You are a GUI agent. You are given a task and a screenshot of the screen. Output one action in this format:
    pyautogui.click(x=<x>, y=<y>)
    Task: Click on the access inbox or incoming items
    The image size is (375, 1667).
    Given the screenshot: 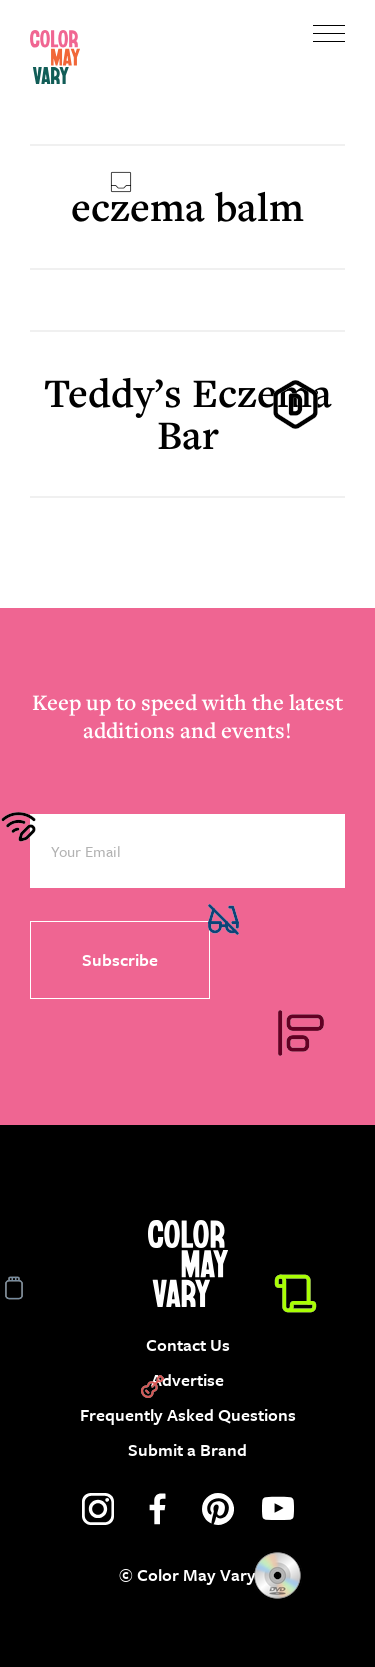 What is the action you would take?
    pyautogui.click(x=121, y=182)
    